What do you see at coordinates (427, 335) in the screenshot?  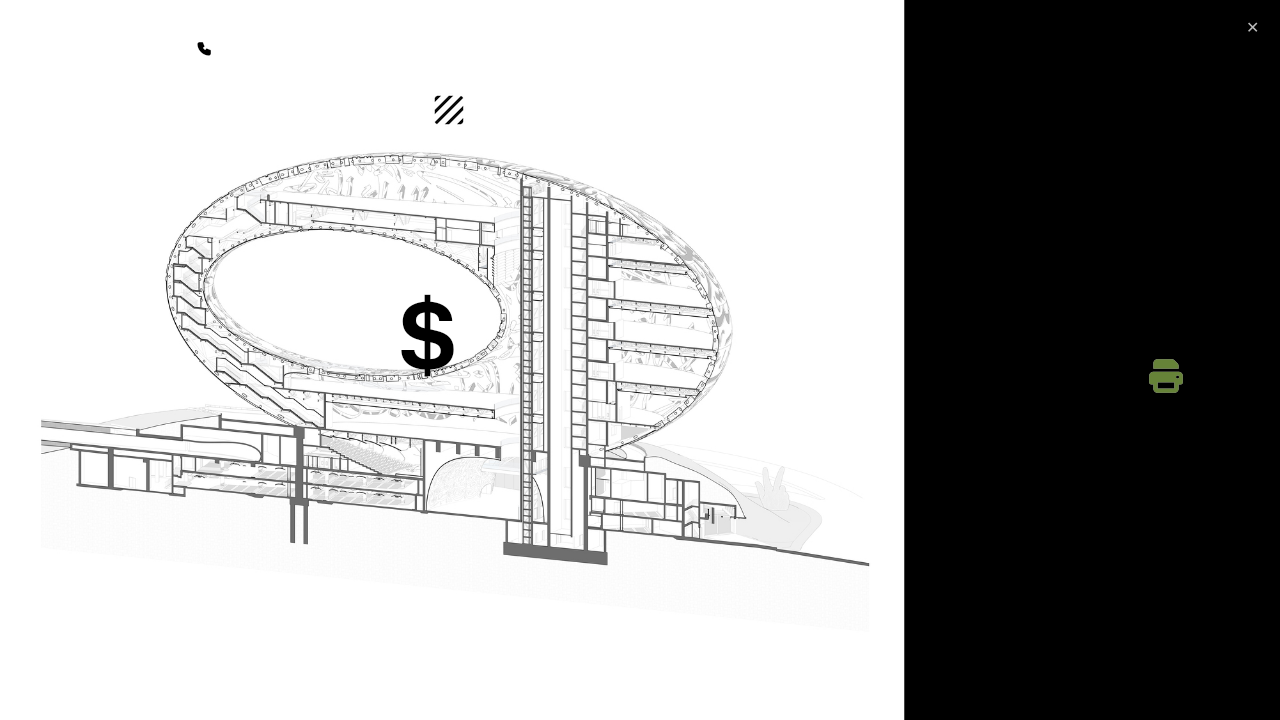 I see `view prices in US dollars` at bounding box center [427, 335].